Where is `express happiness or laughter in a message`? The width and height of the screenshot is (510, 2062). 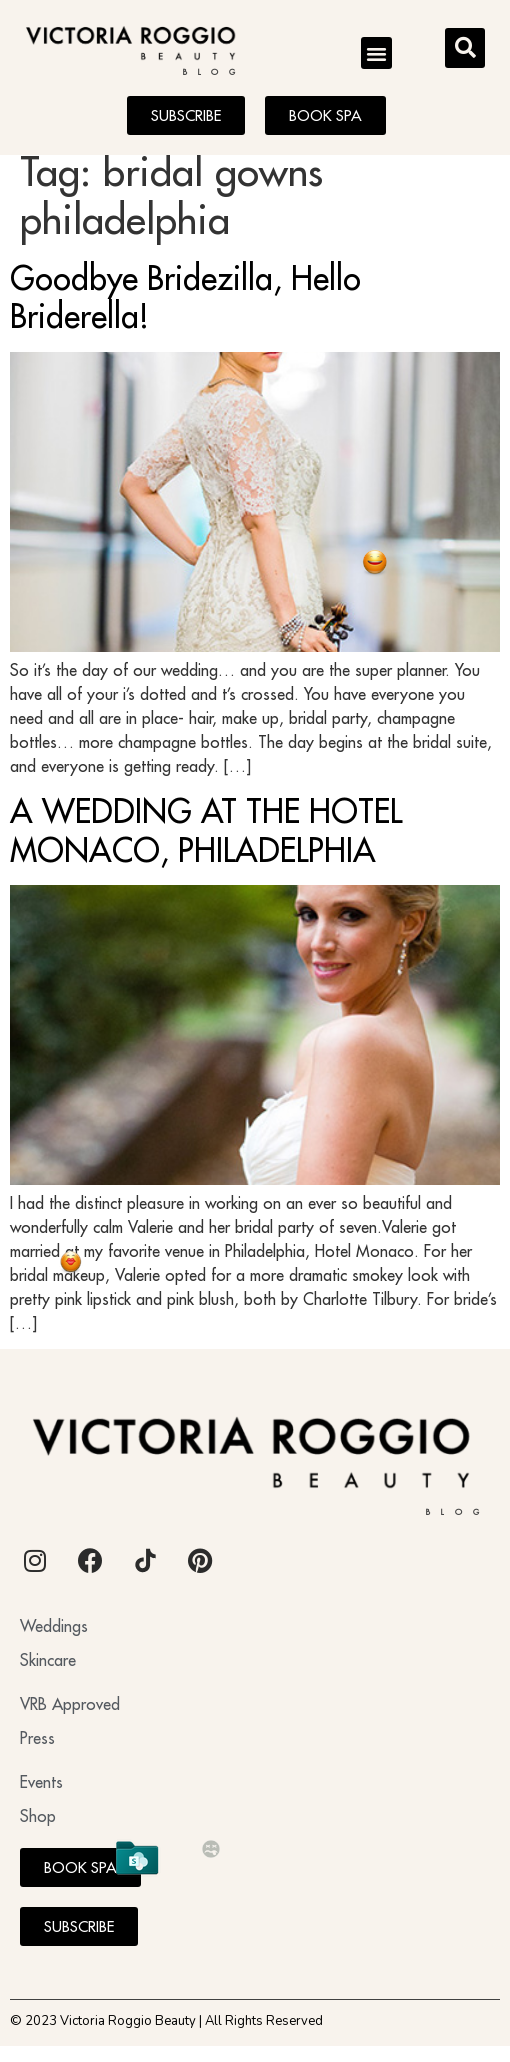
express happiness or laughter in a message is located at coordinates (375, 563).